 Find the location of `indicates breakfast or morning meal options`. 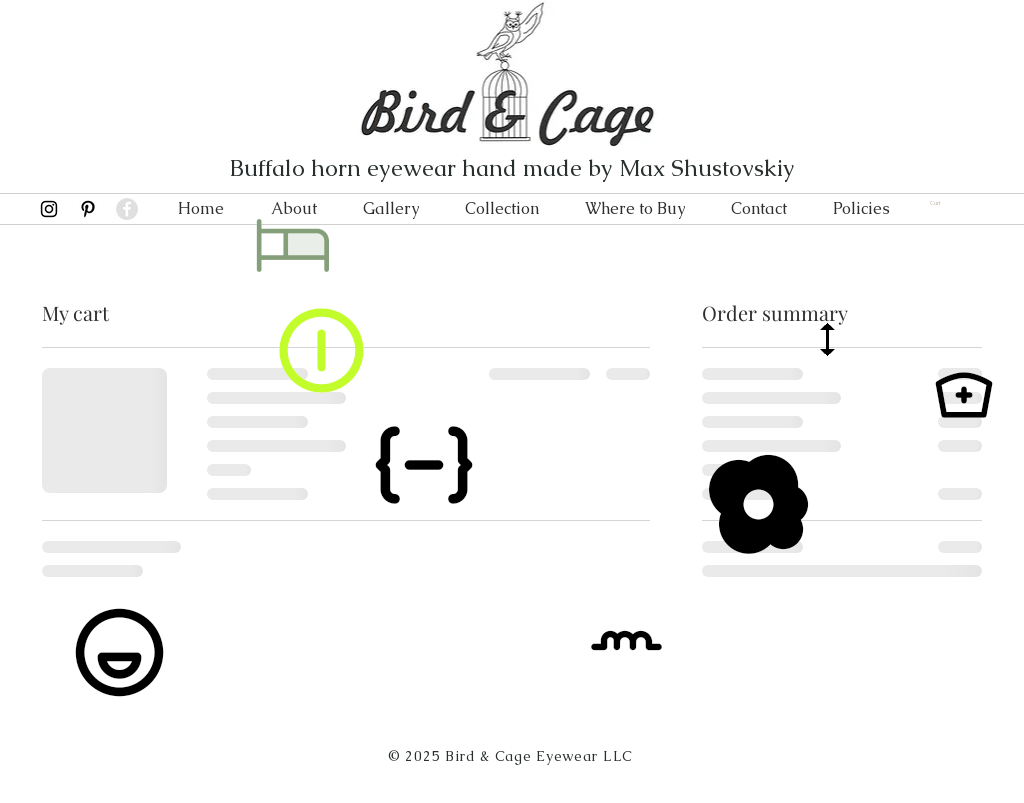

indicates breakfast or morning meal options is located at coordinates (758, 504).